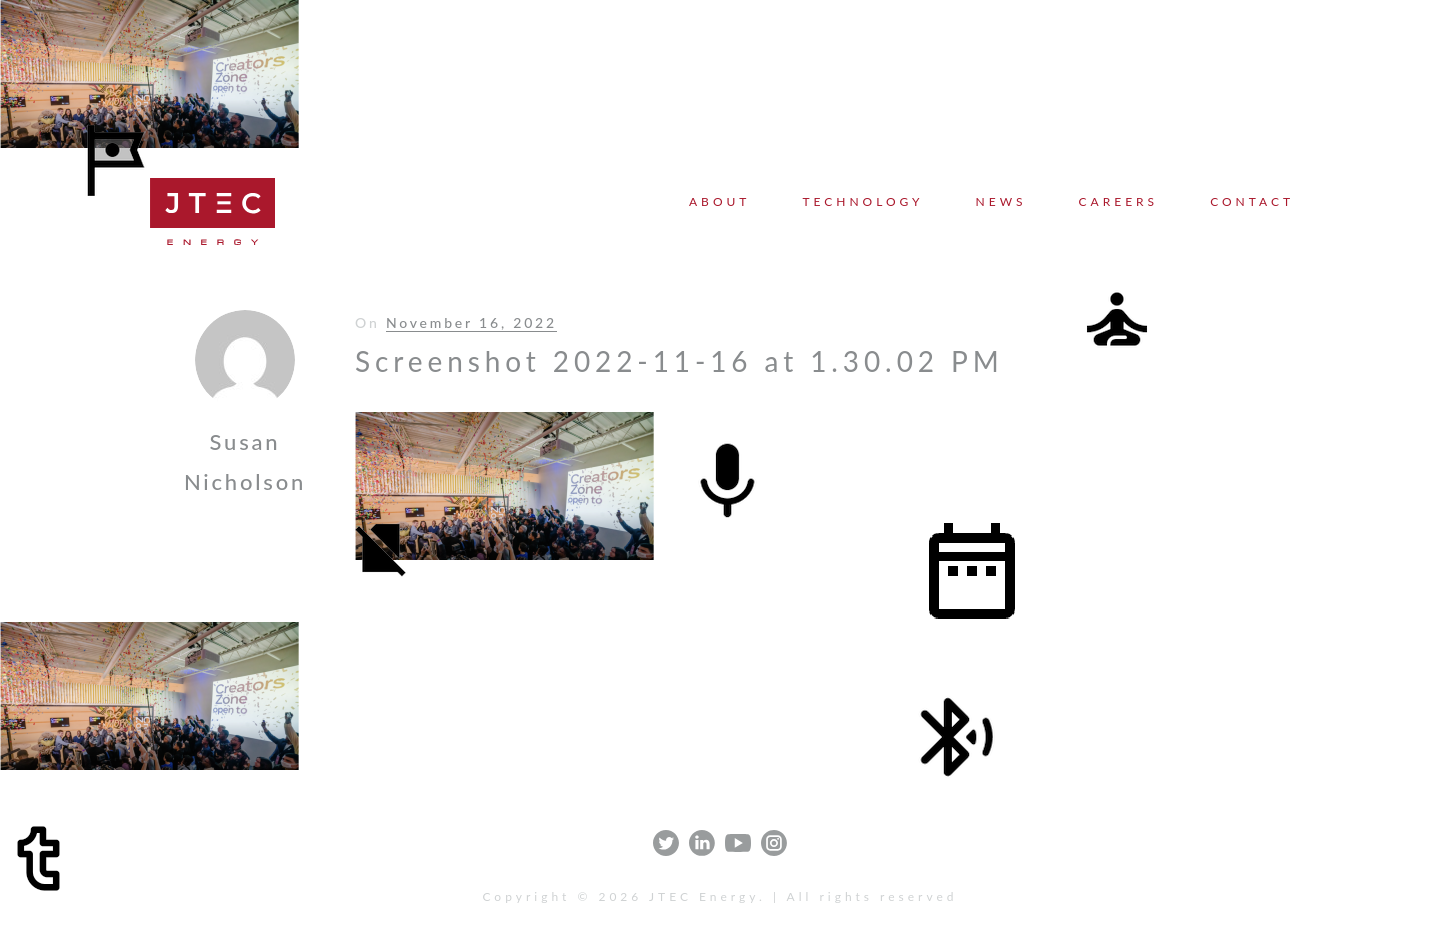  What do you see at coordinates (727, 478) in the screenshot?
I see `tap to use voice input` at bounding box center [727, 478].